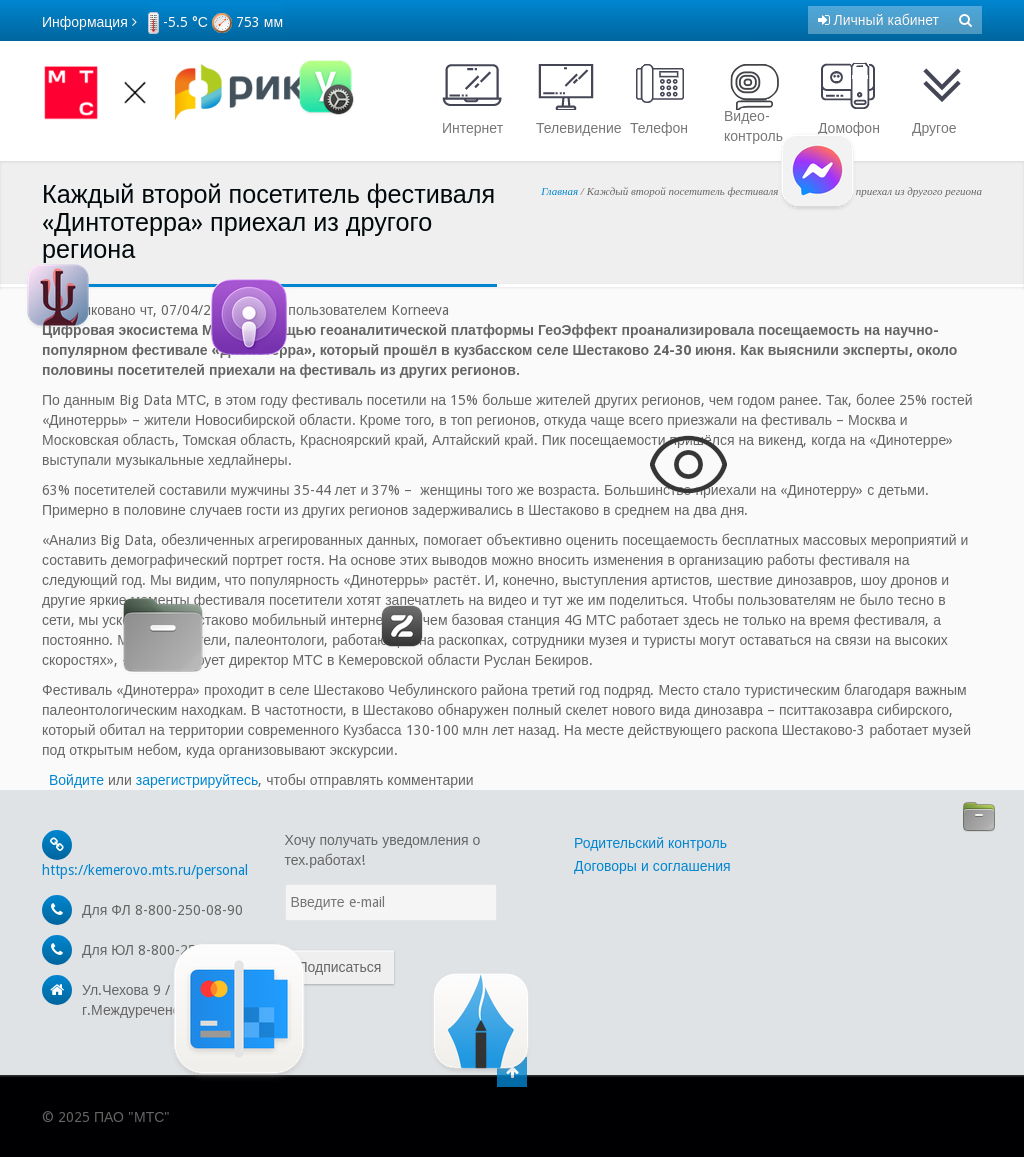 The image size is (1024, 1157). Describe the element at coordinates (688, 464) in the screenshot. I see `access display settings` at that location.